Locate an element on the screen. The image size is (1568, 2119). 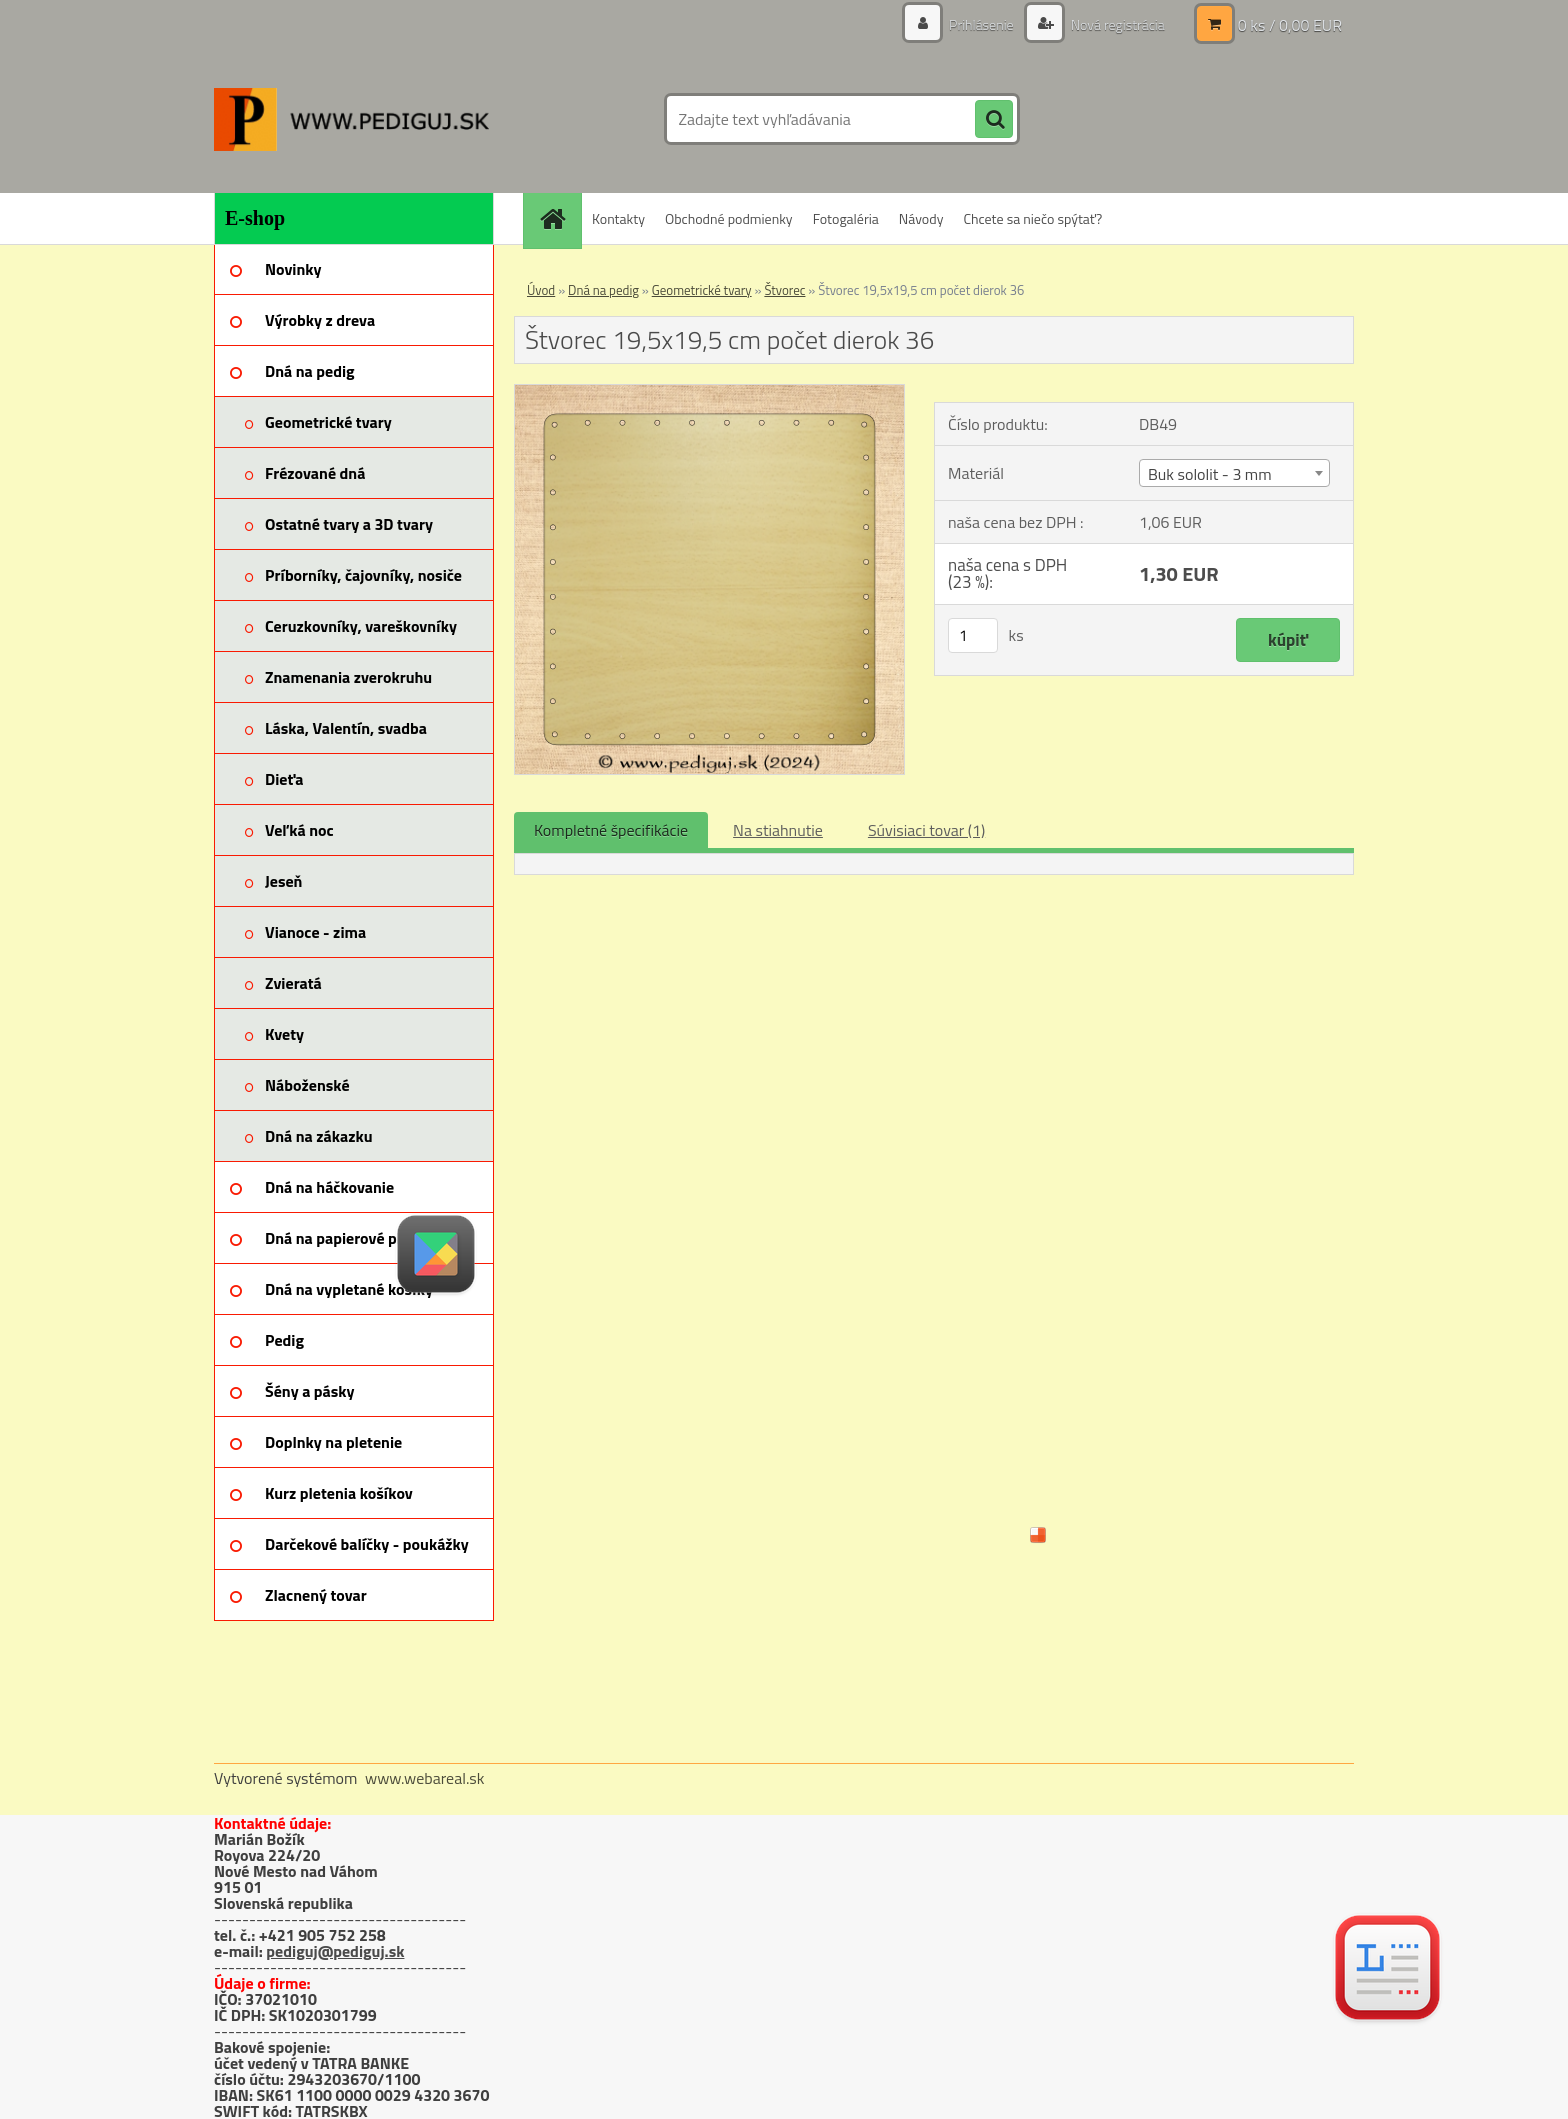
switch to the top-left workspace is located at coordinates (1038, 1535).